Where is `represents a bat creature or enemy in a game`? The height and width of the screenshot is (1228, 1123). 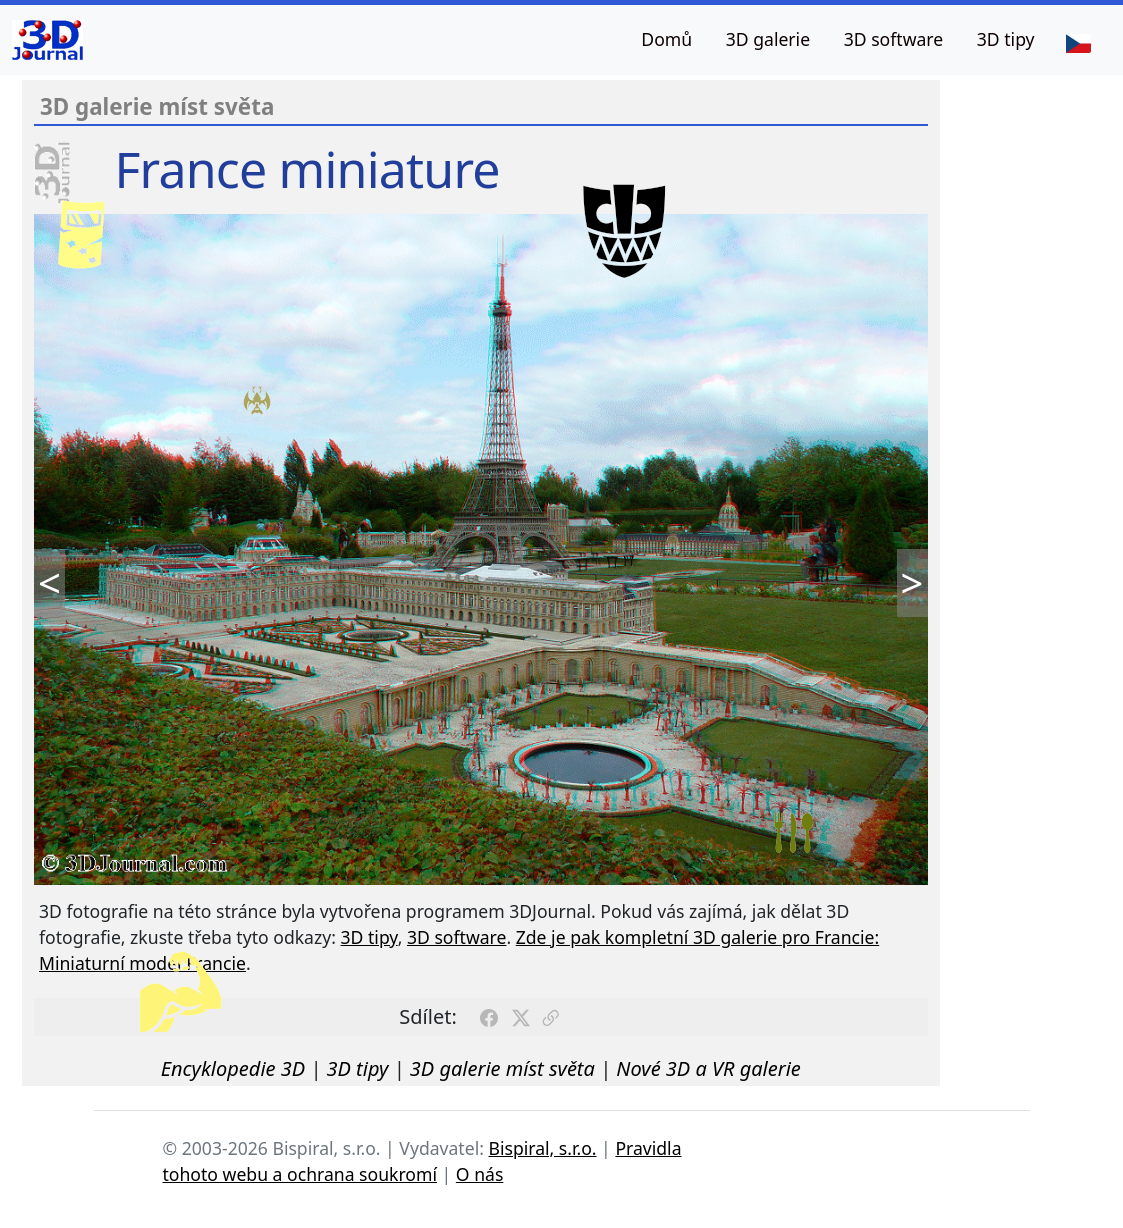
represents a bat creature or enemy in a game is located at coordinates (257, 401).